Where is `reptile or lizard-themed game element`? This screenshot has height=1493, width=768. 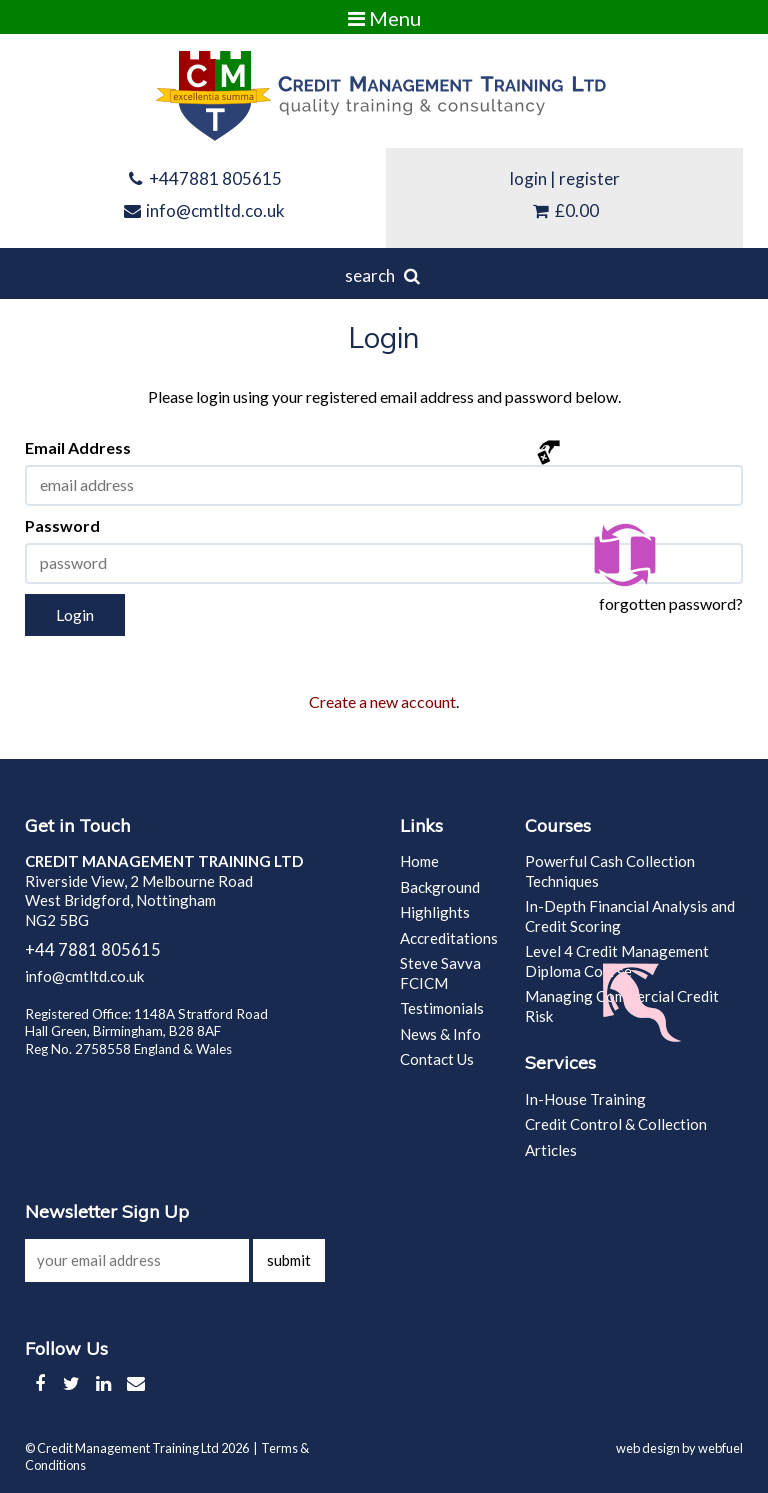
reptile or lizard-themed game element is located at coordinates (642, 1002).